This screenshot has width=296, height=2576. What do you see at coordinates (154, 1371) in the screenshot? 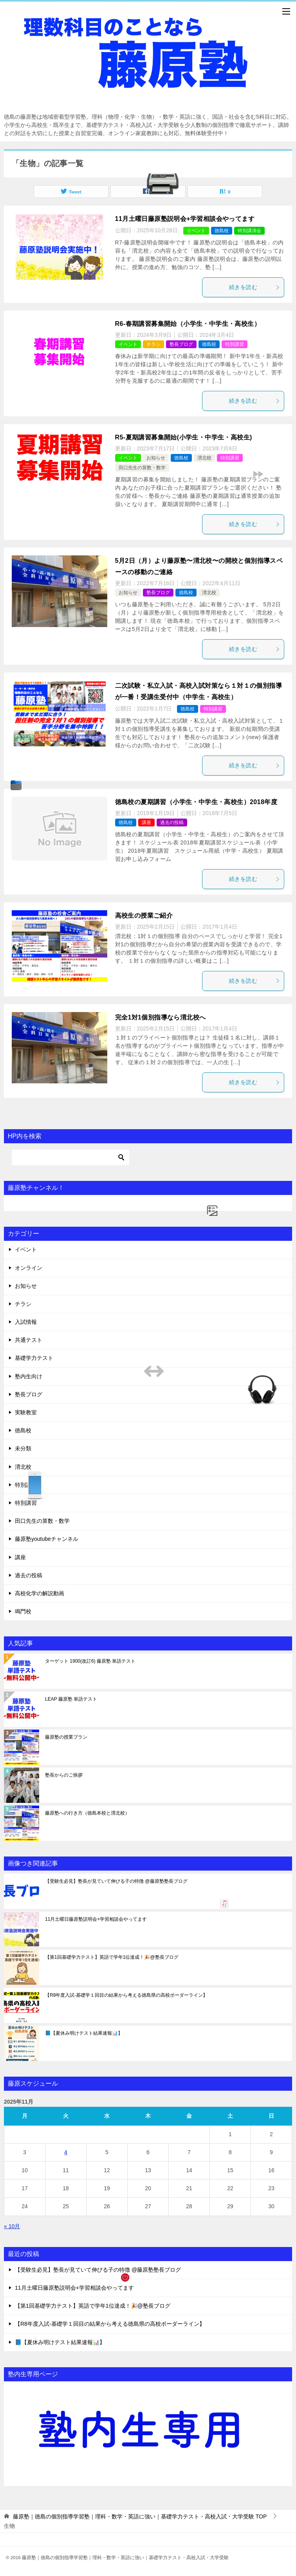
I see `flip object horizontally` at bounding box center [154, 1371].